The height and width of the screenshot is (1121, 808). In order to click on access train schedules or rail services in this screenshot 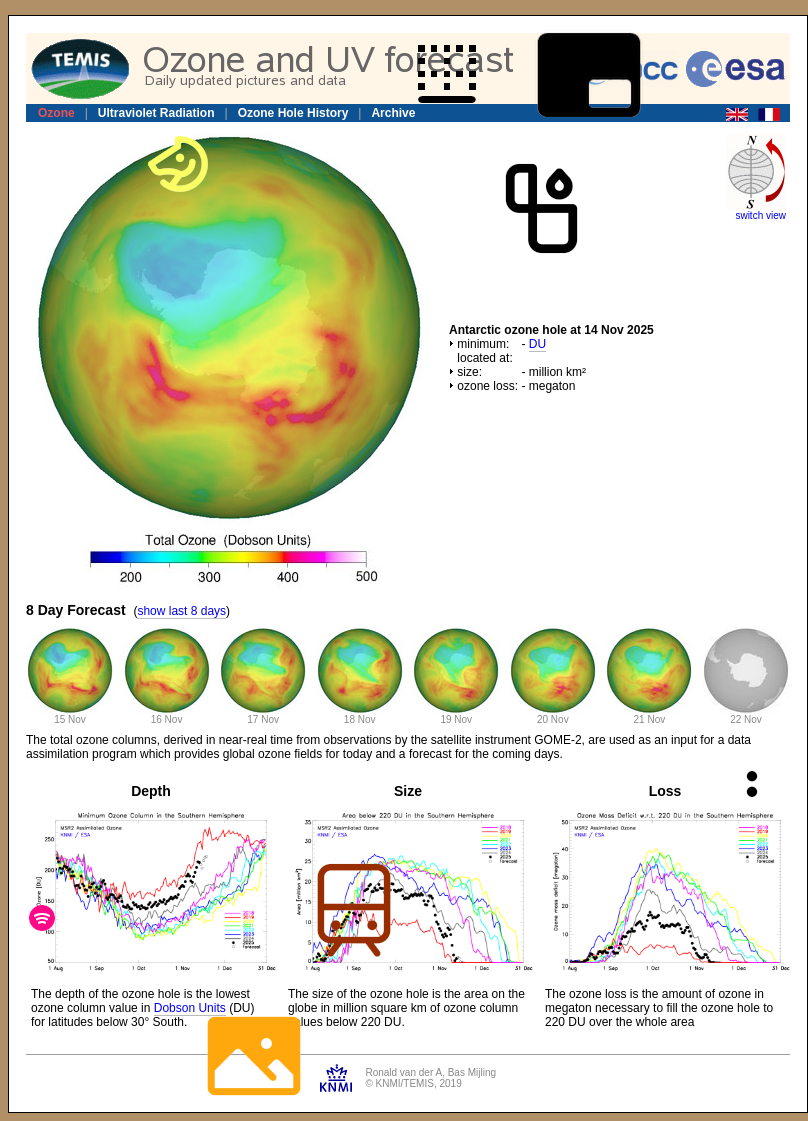, I will do `click(354, 907)`.